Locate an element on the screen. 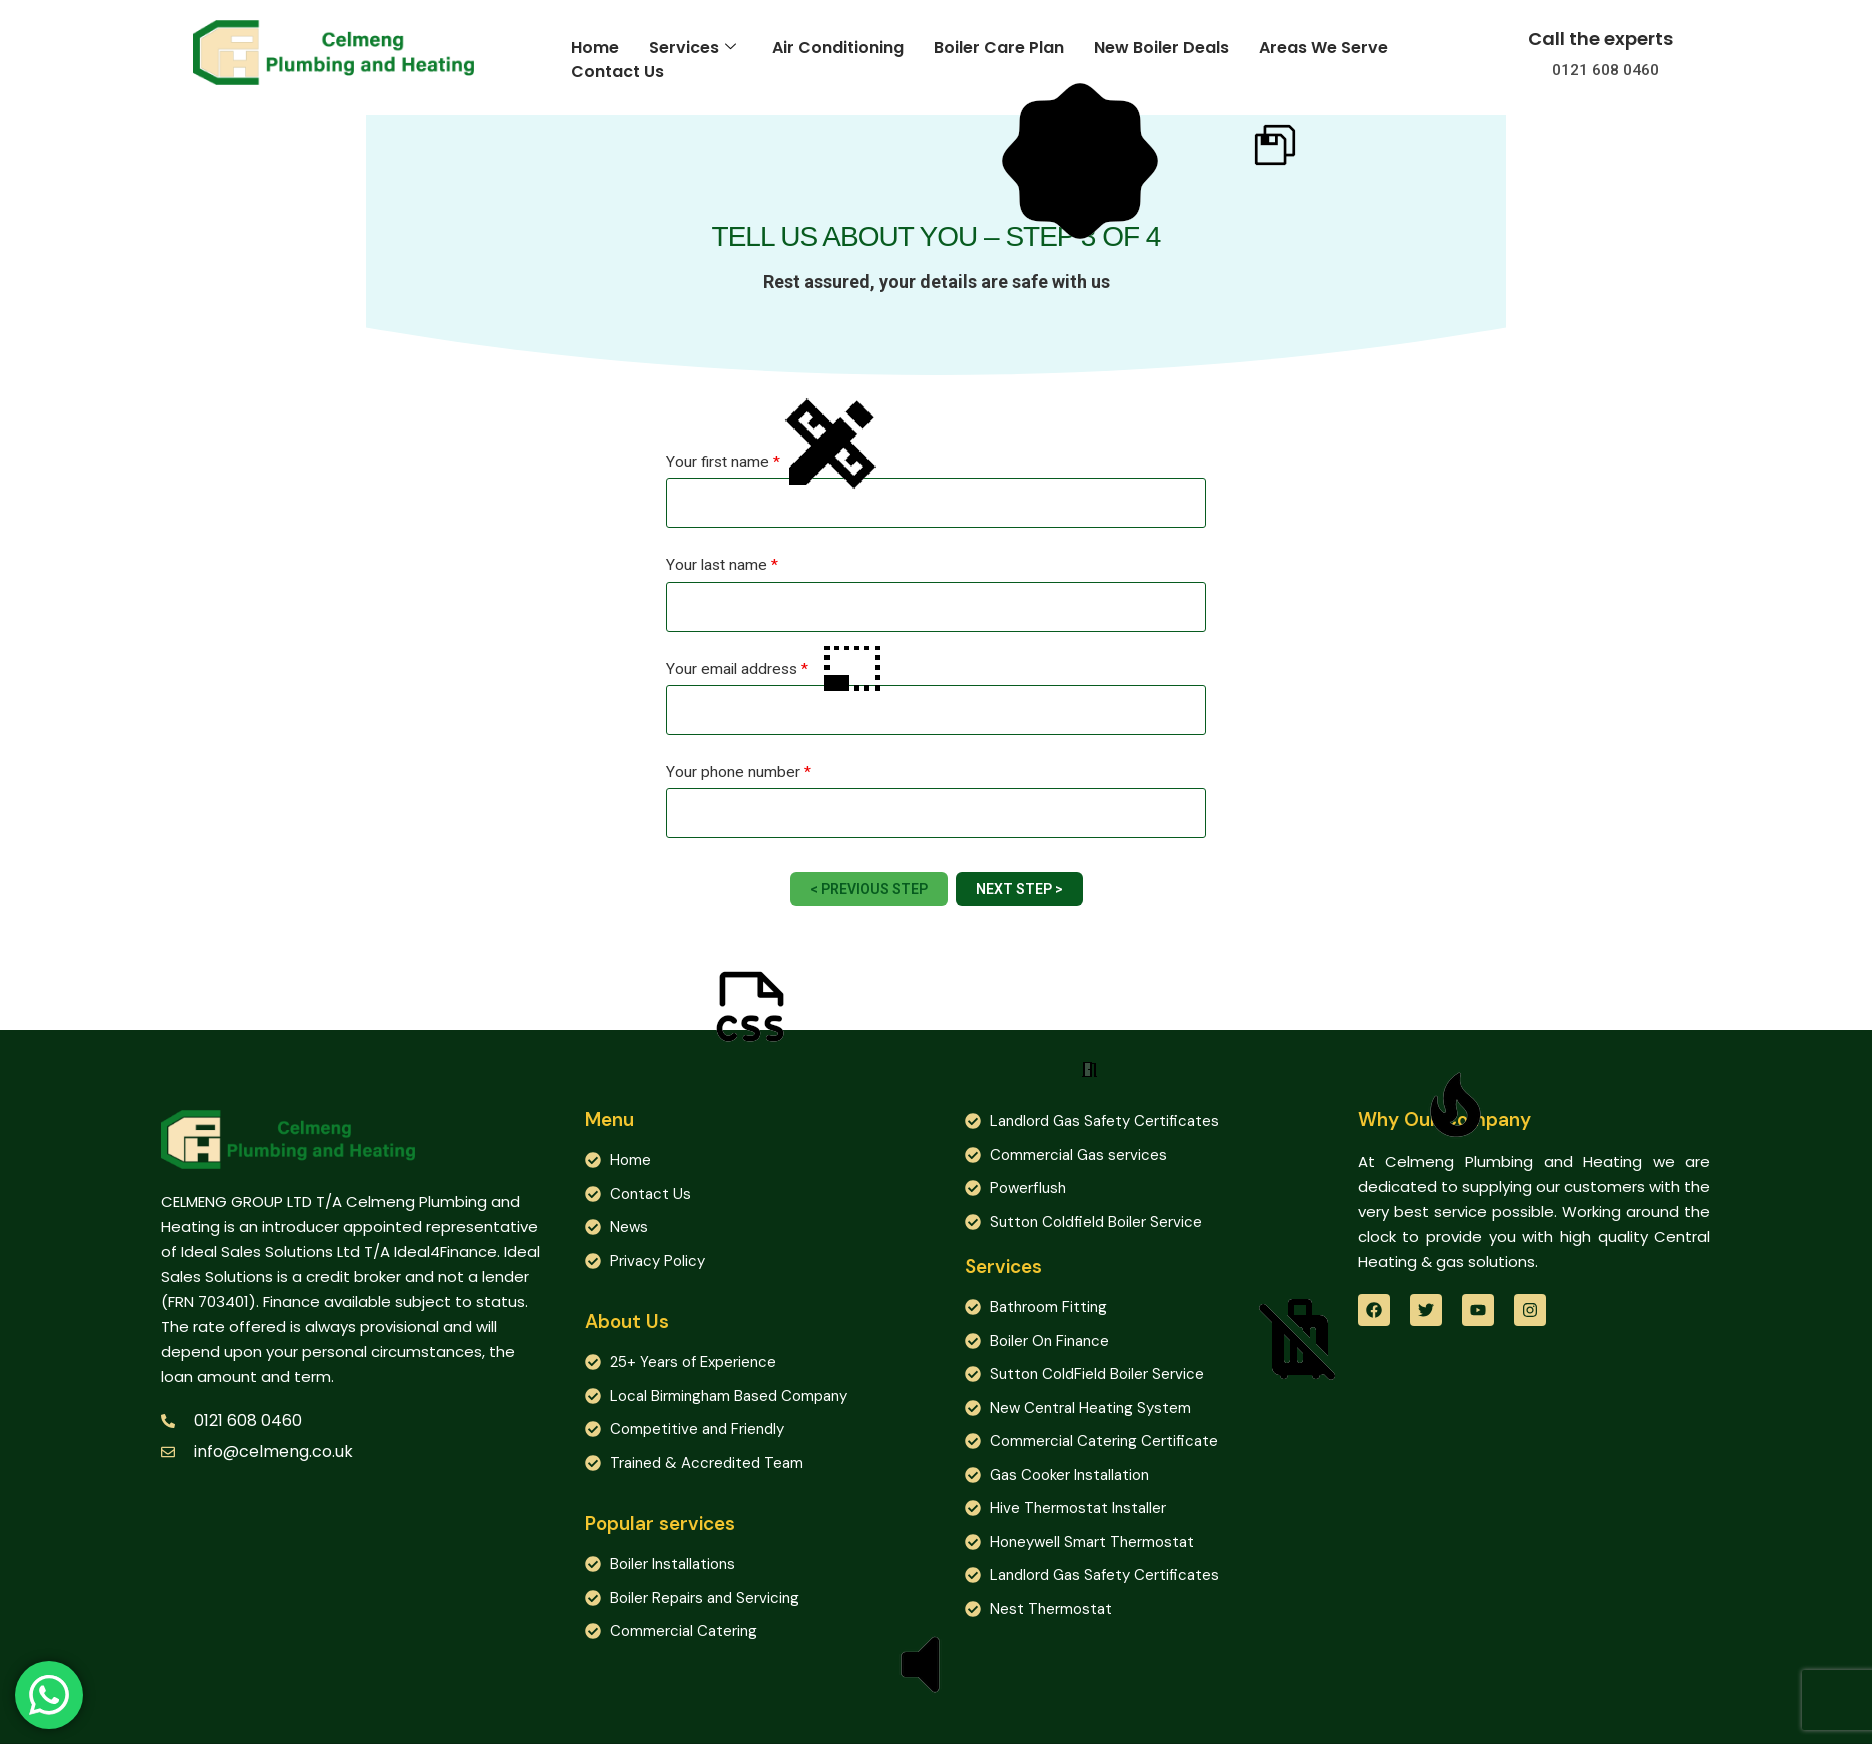  indicates a verified or certified status is located at coordinates (1080, 161).